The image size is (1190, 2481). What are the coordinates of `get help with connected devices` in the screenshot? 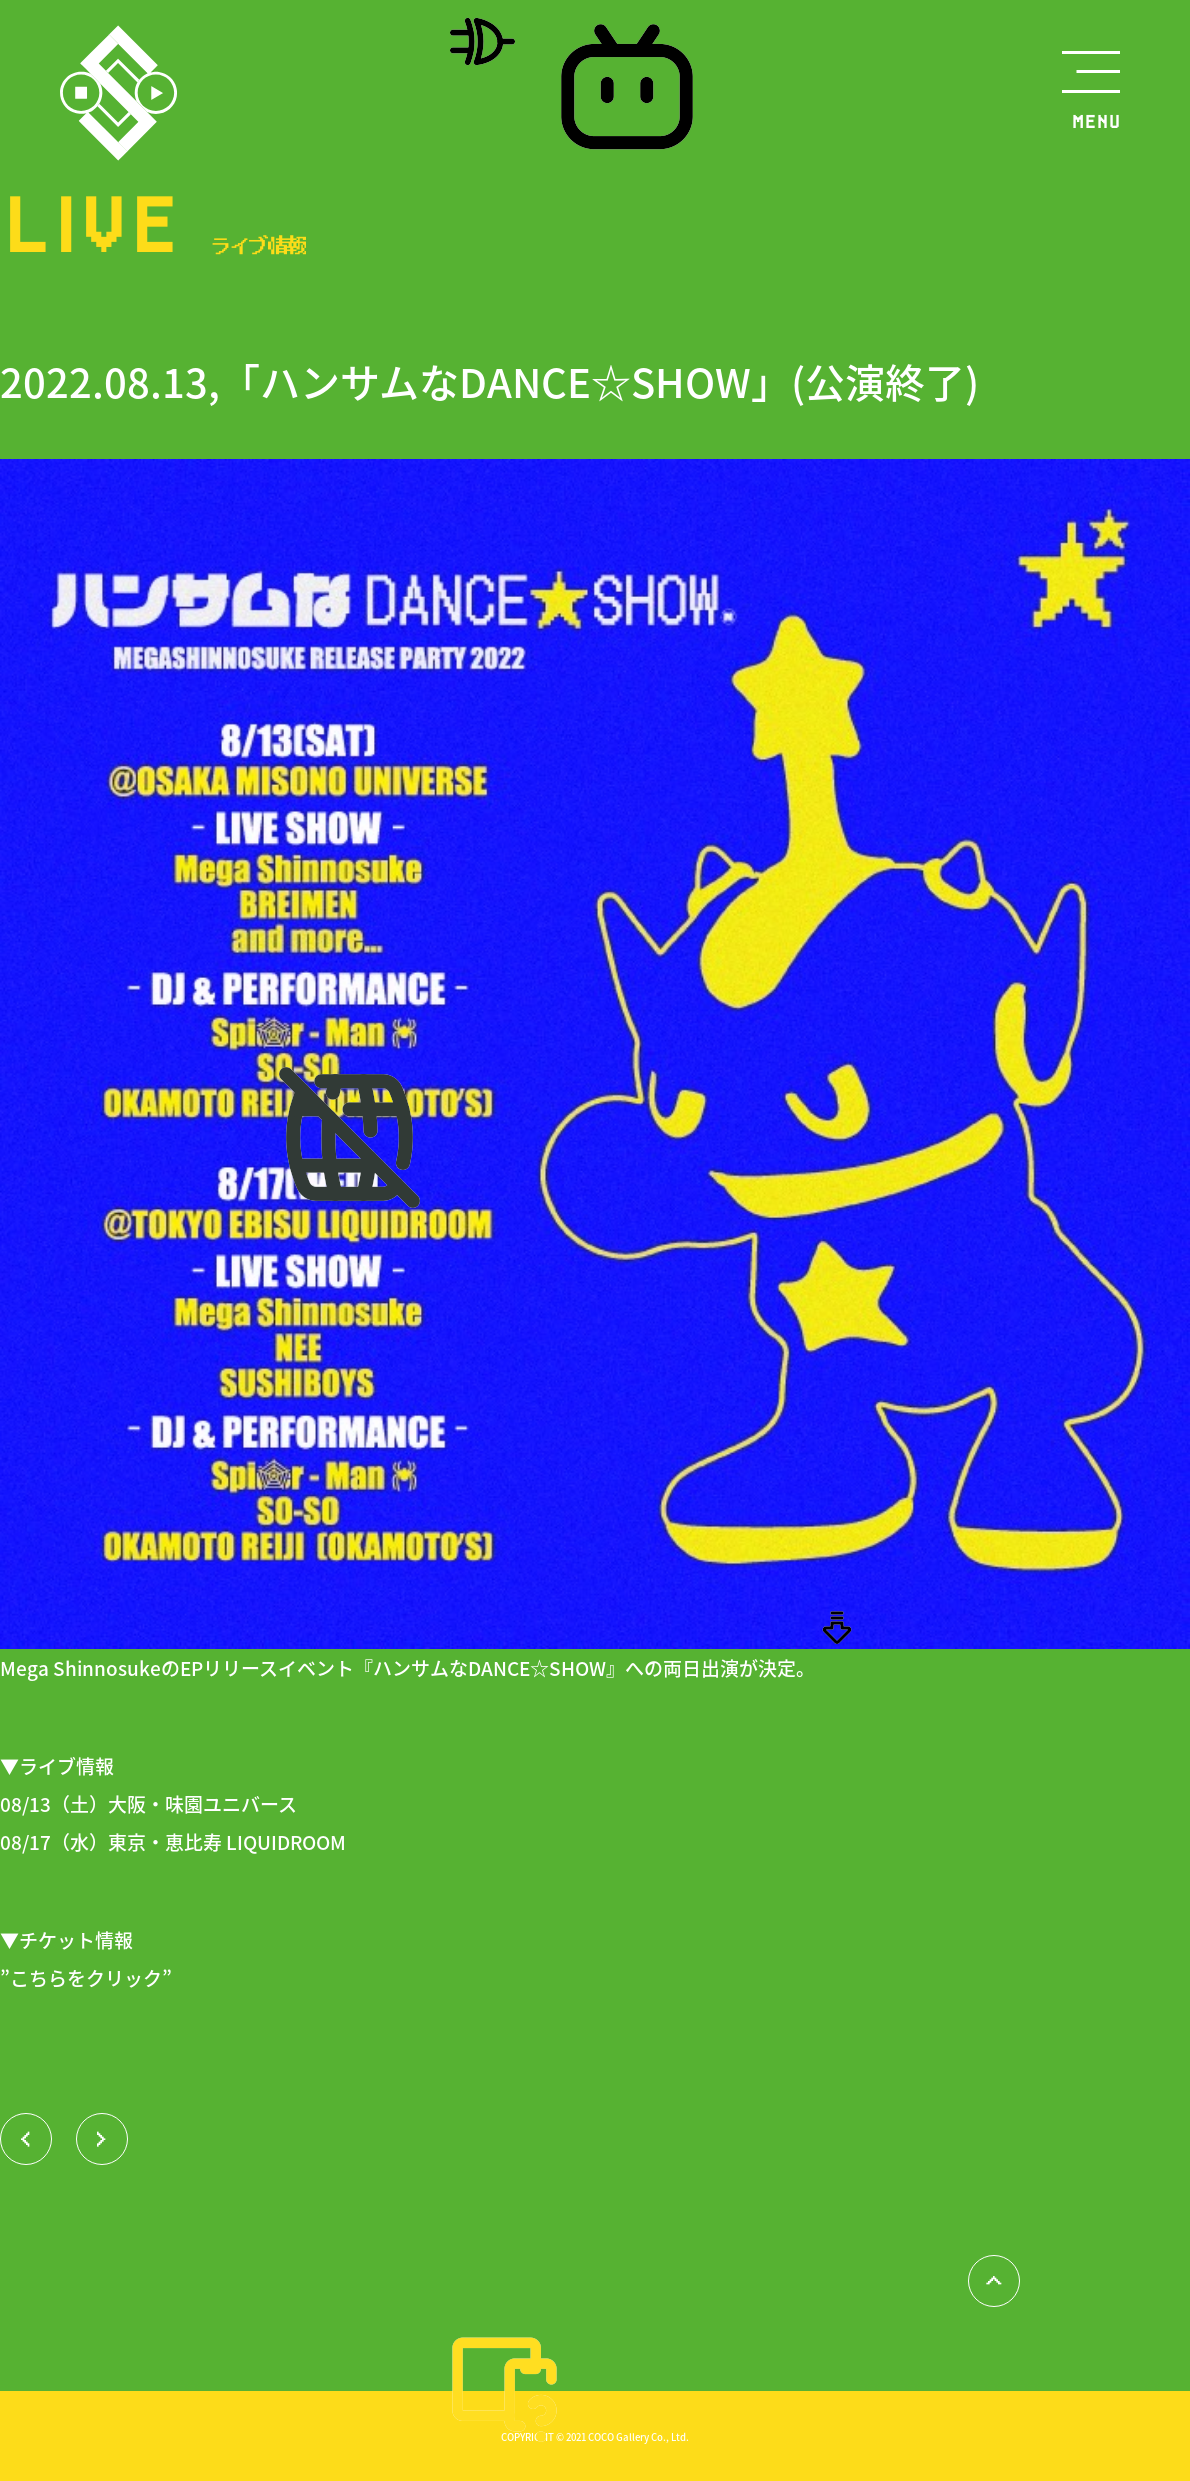 It's located at (504, 2384).